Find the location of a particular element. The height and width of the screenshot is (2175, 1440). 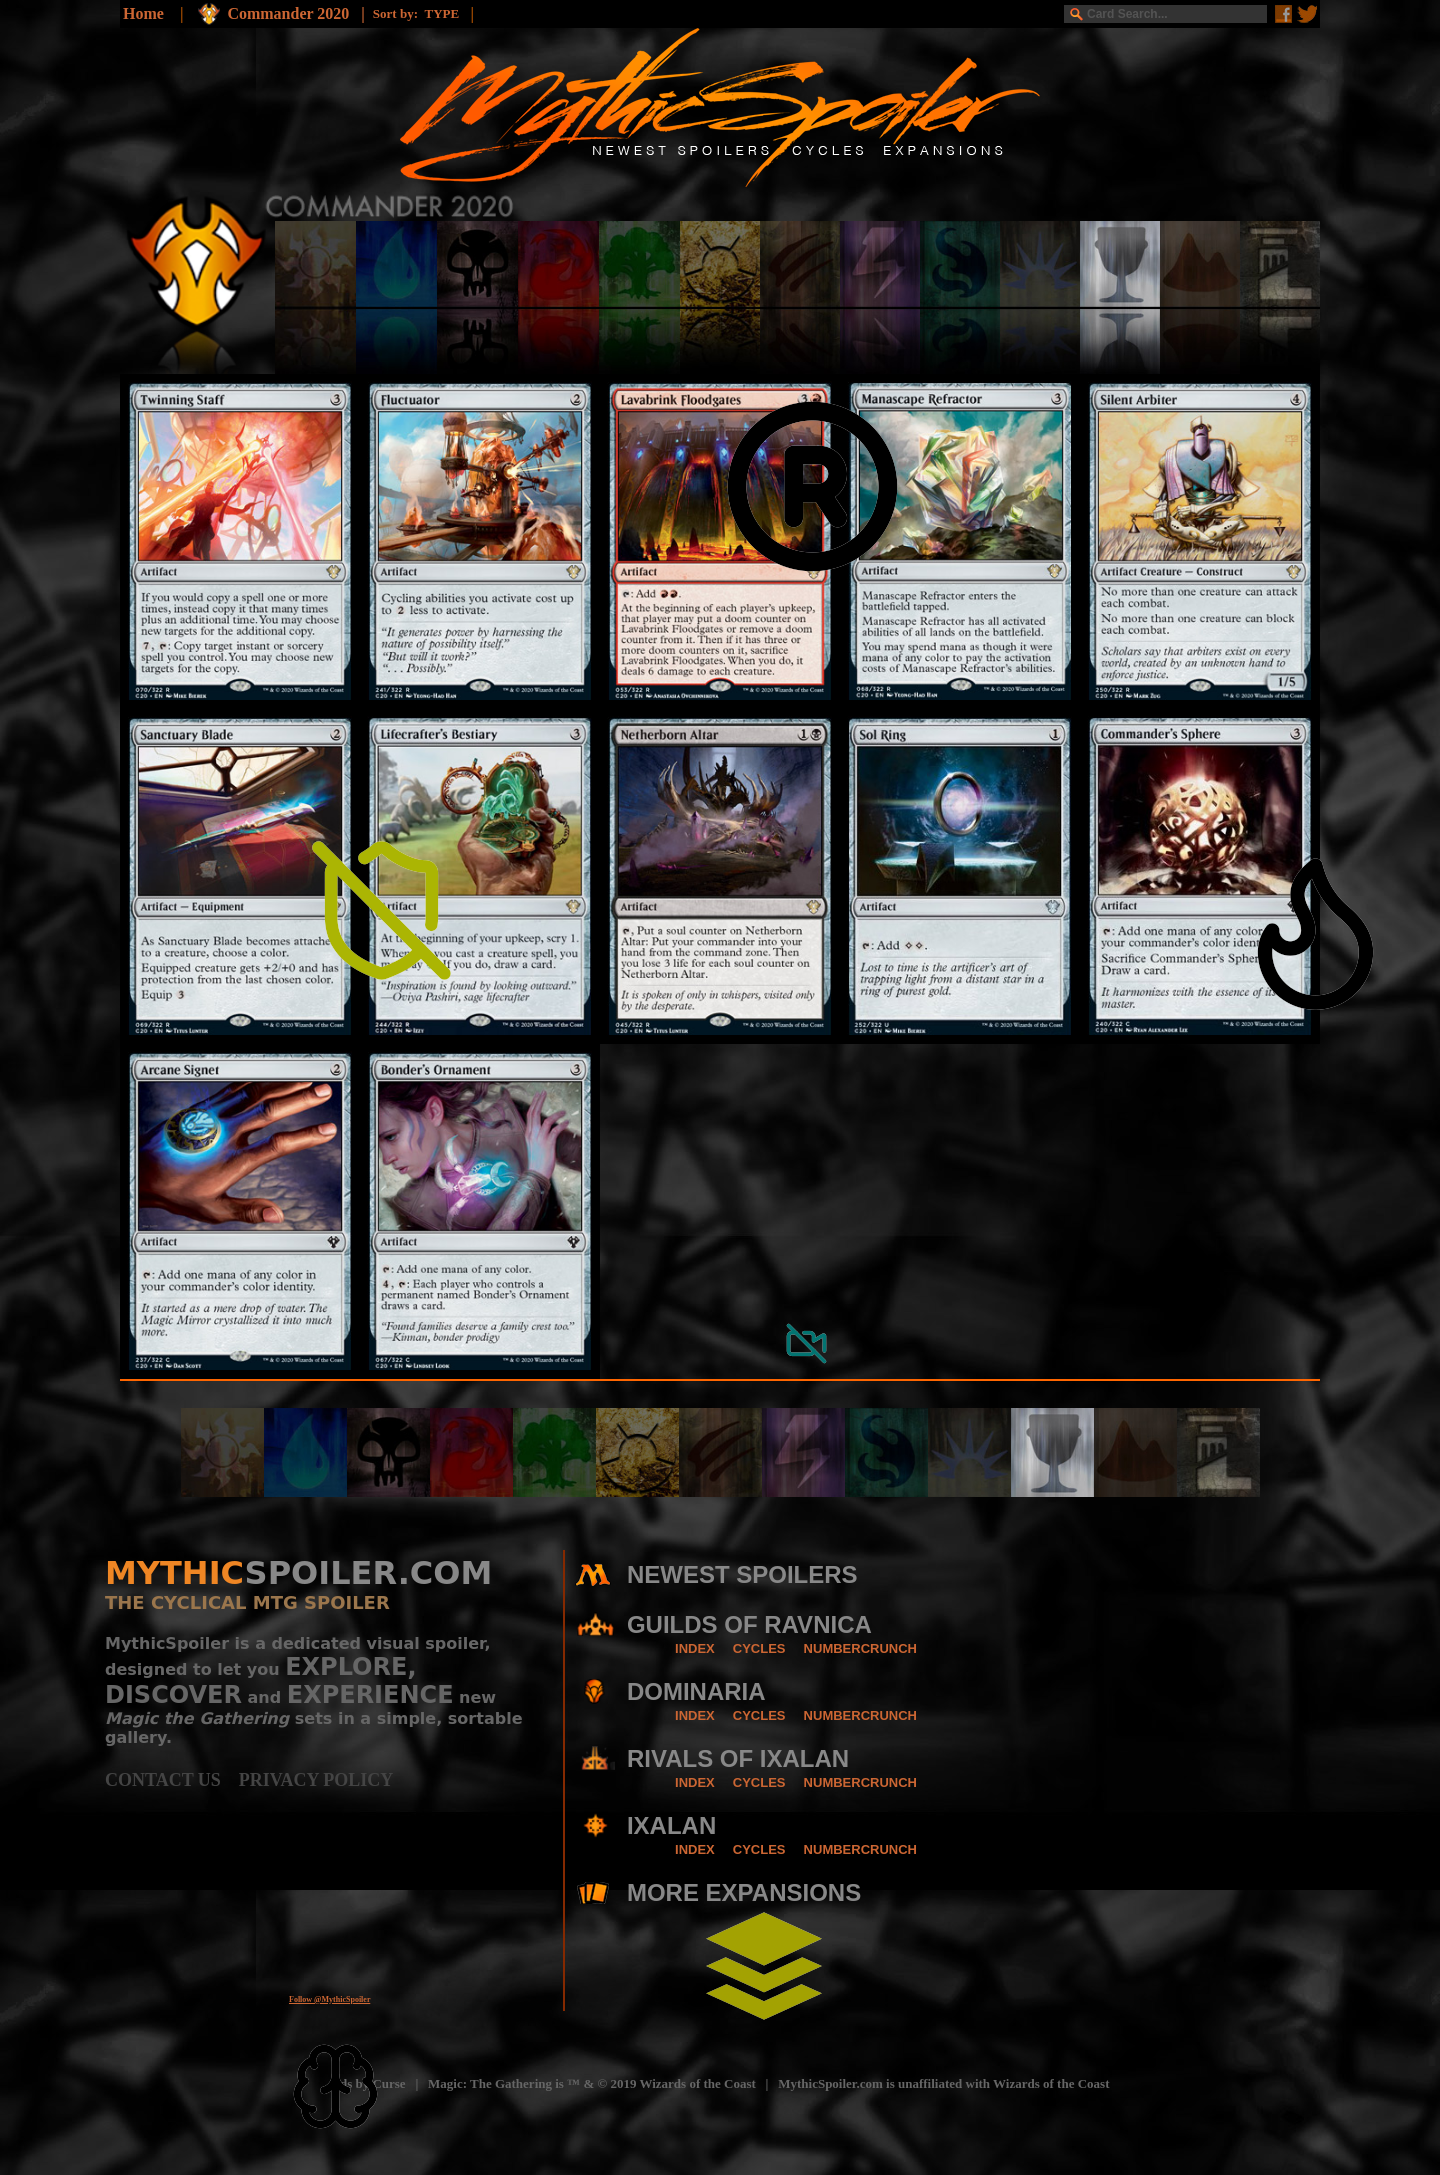

view or manage layers is located at coordinates (764, 1966).